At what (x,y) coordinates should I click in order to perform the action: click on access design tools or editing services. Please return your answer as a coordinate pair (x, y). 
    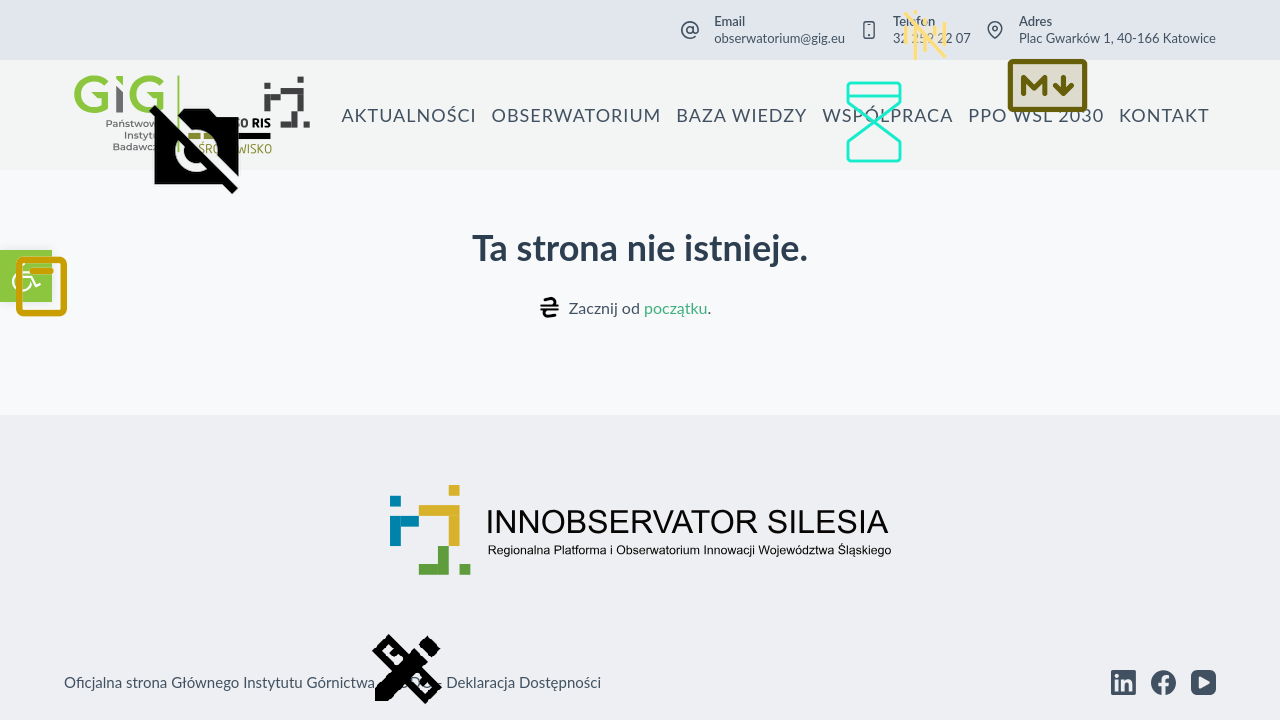
    Looking at the image, I should click on (407, 669).